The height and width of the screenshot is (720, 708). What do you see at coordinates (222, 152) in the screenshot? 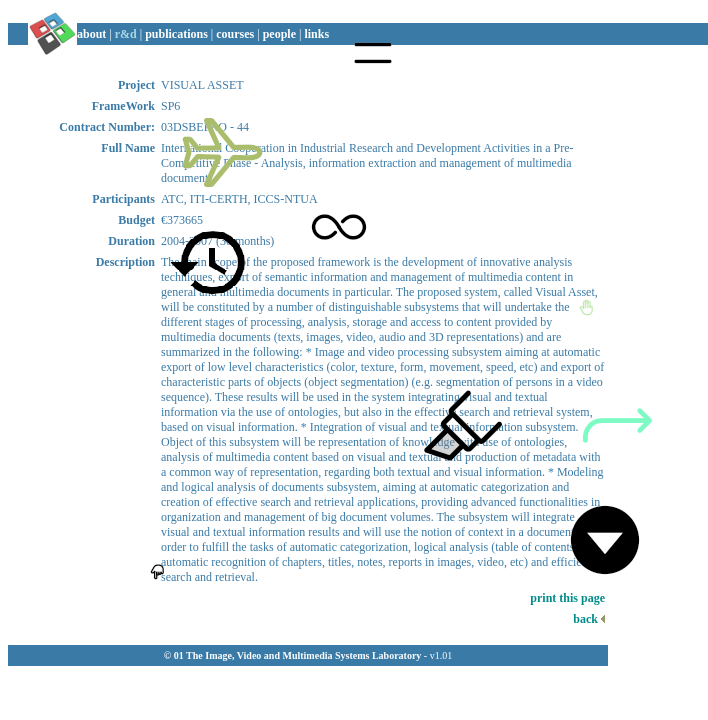
I see `enable airplane mode` at bounding box center [222, 152].